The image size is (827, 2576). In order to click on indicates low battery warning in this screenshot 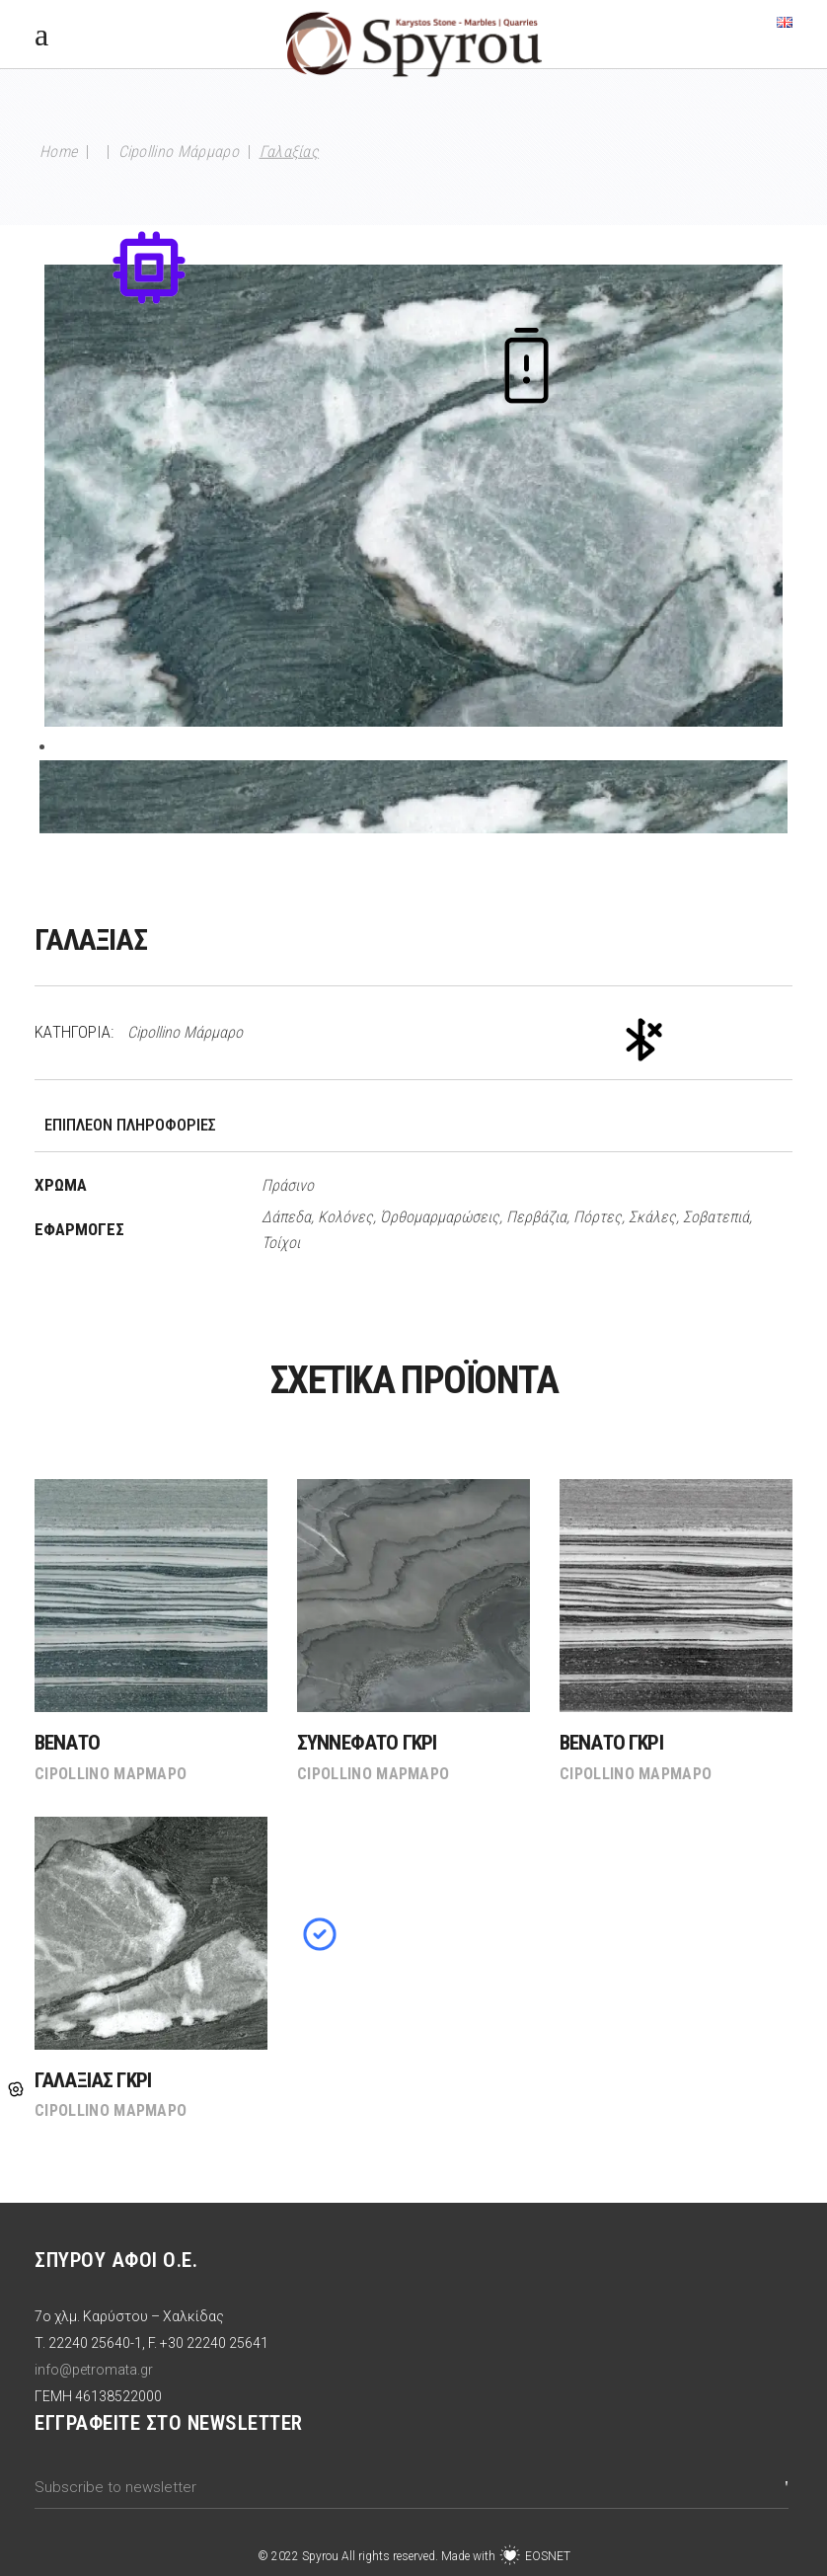, I will do `click(526, 366)`.